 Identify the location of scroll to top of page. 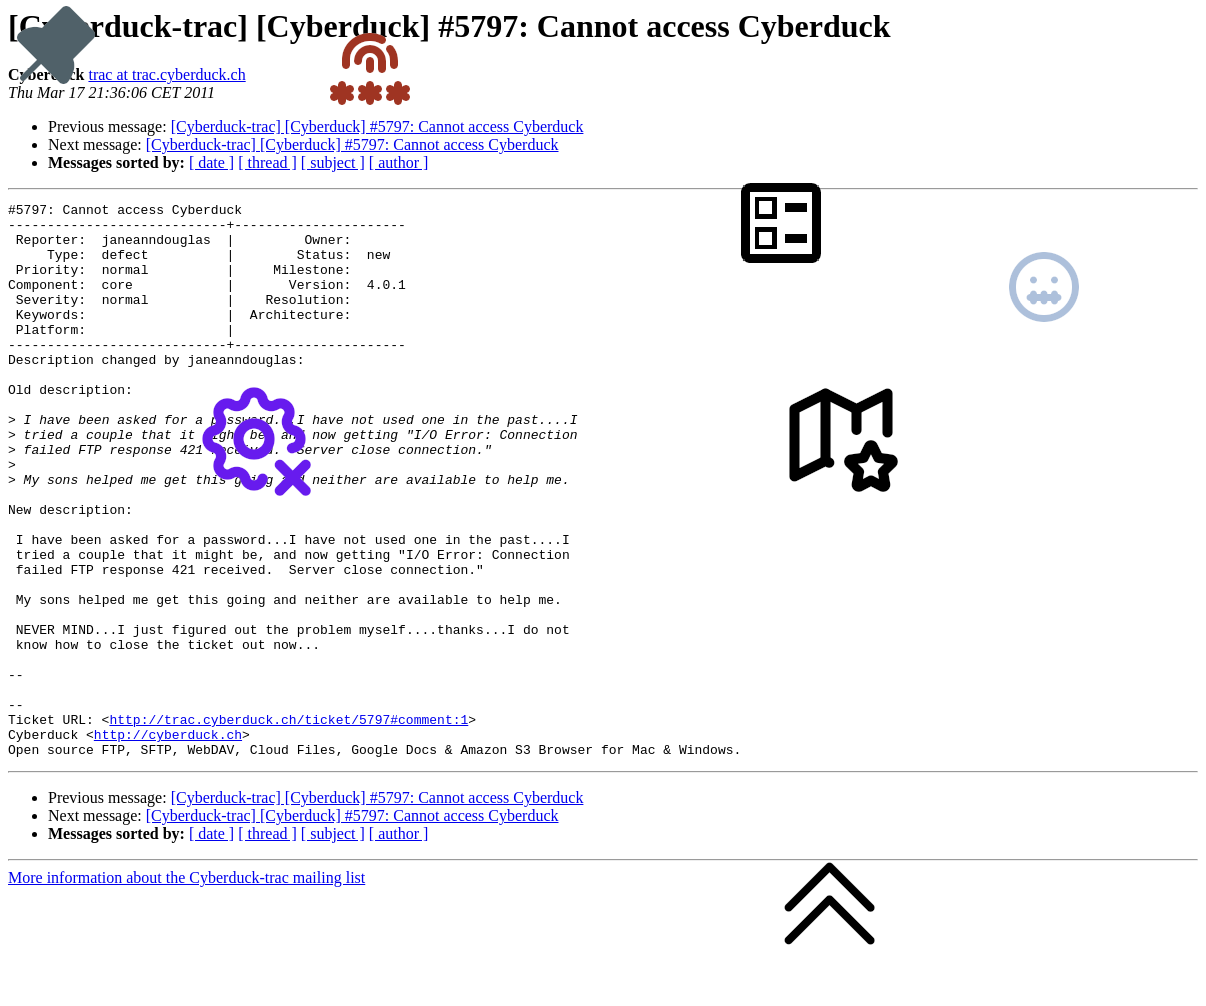
(829, 903).